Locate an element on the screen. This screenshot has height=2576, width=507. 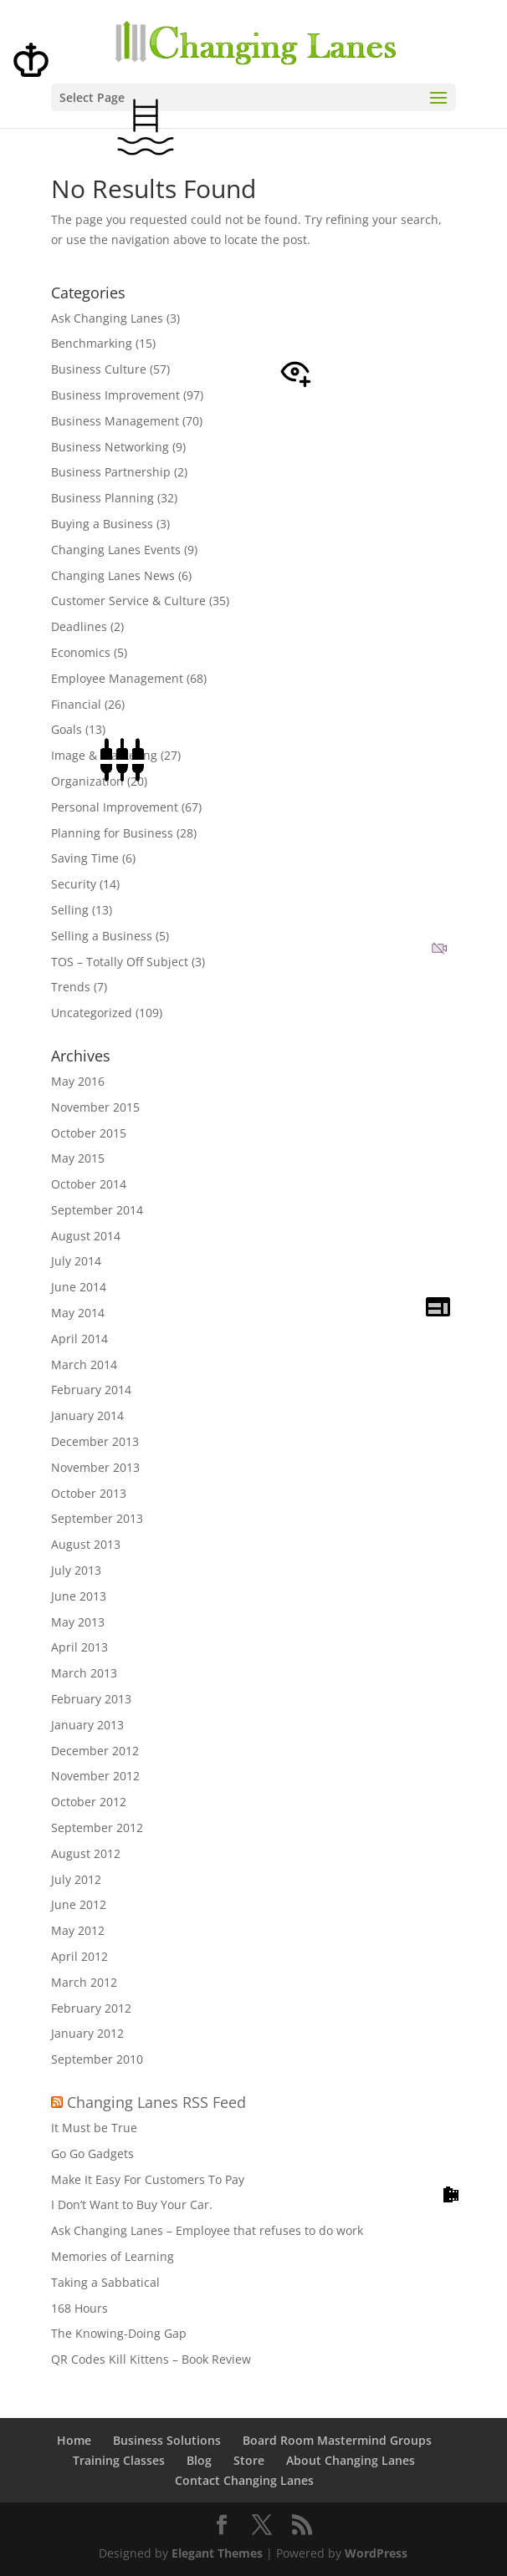
indicates swimming pool amenity available is located at coordinates (146, 127).